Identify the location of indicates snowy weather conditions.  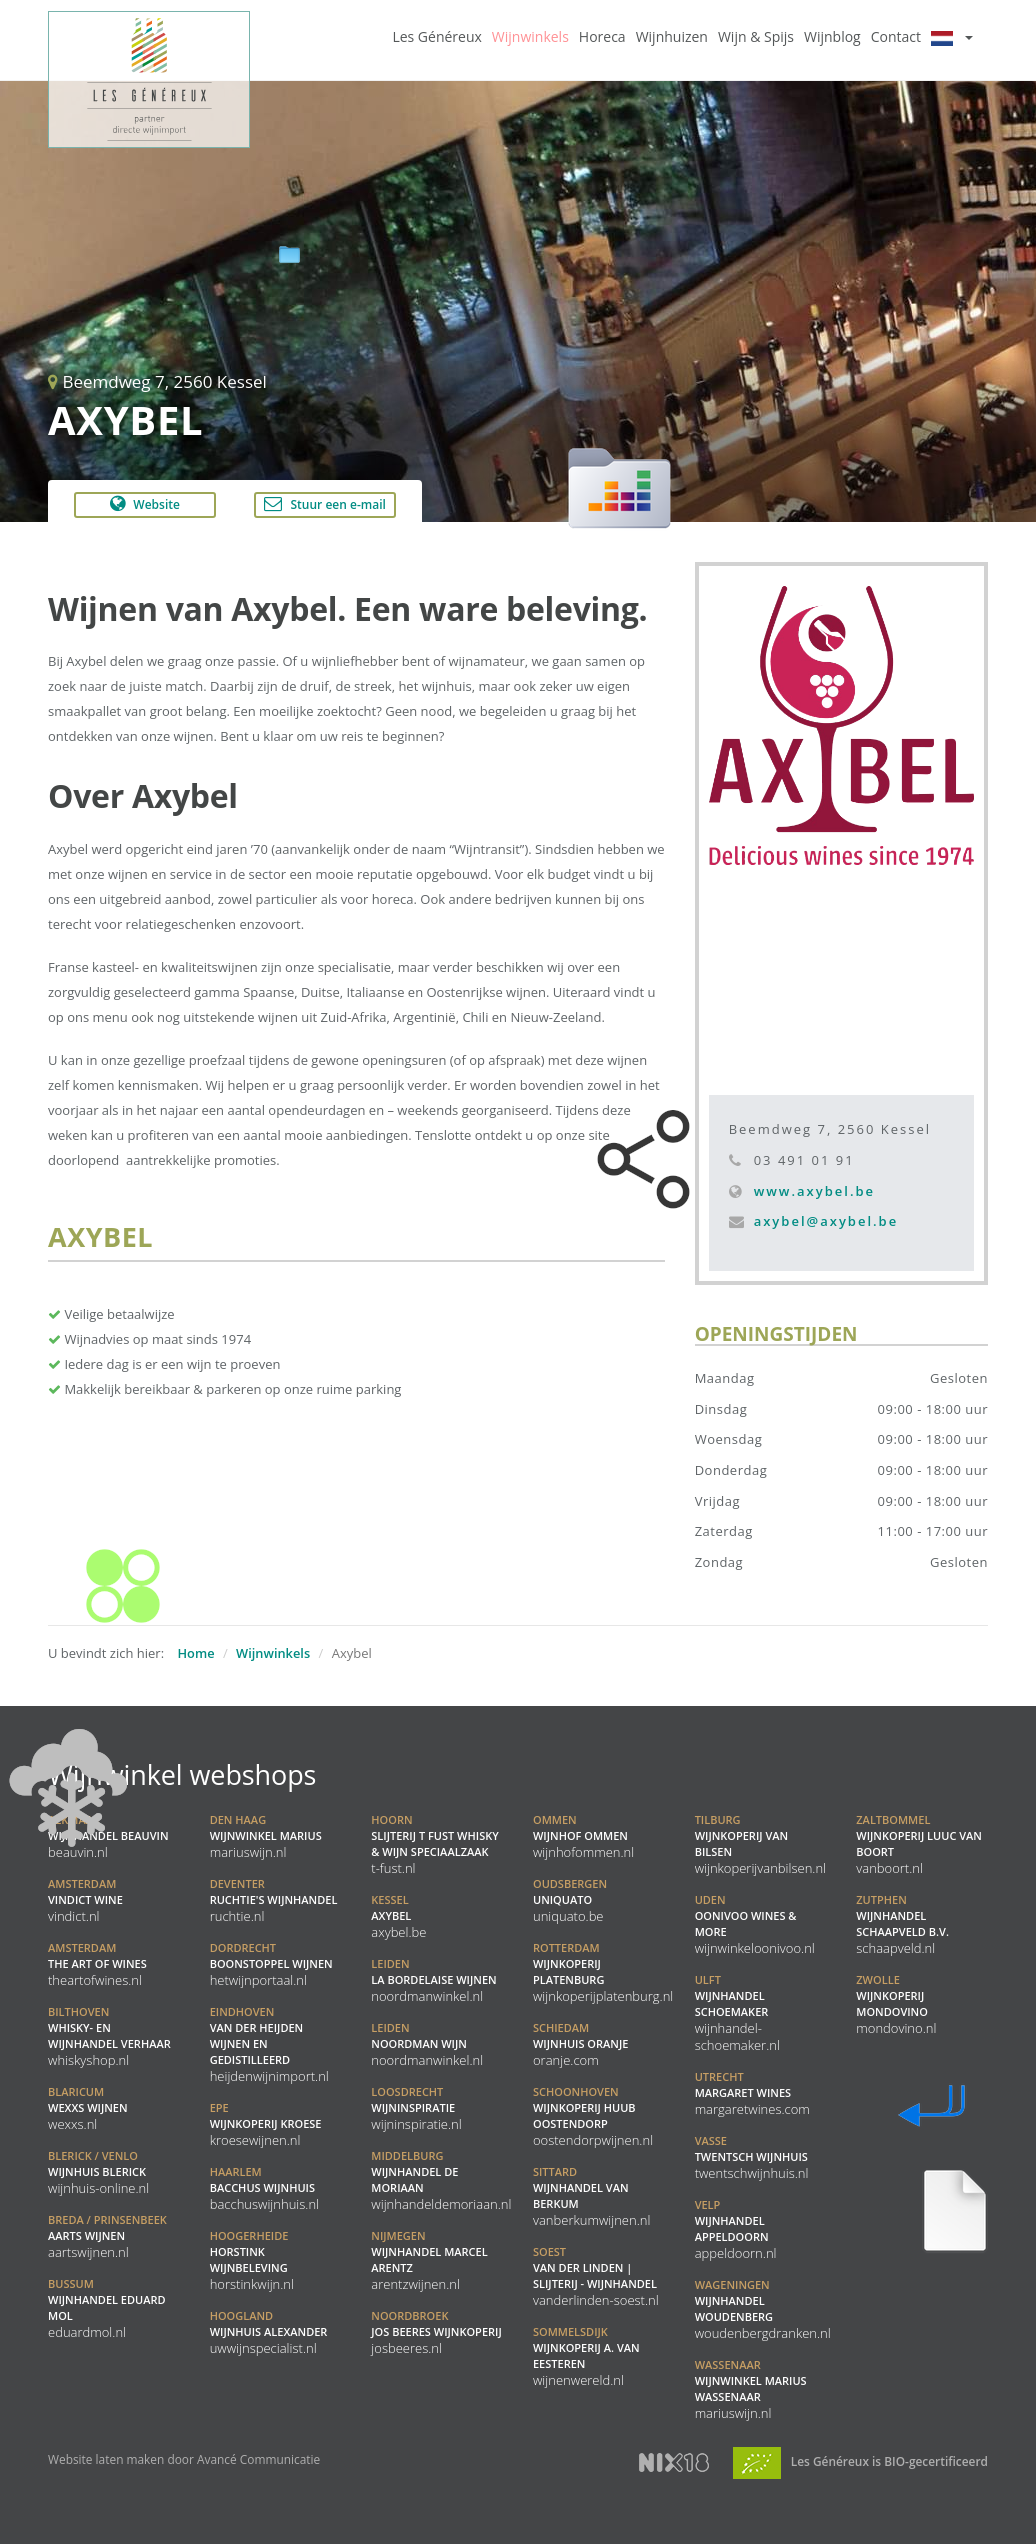
(68, 1788).